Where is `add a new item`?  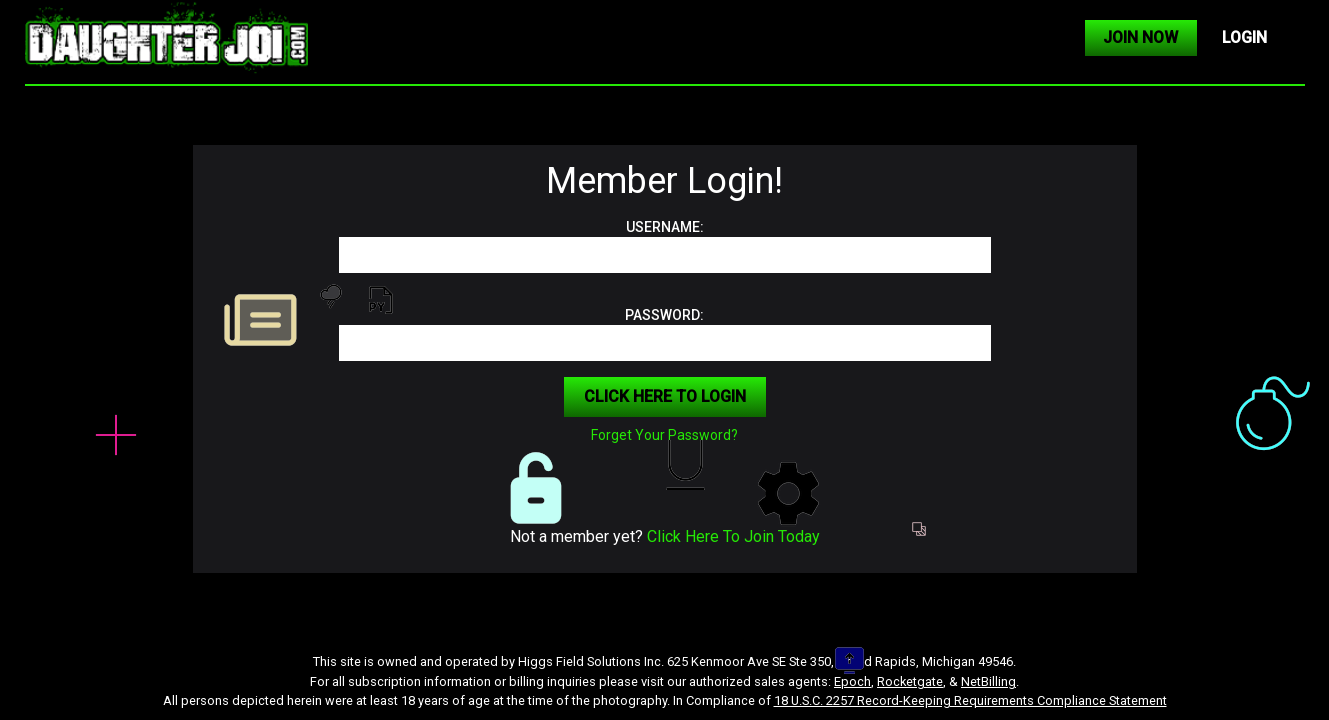
add a new item is located at coordinates (116, 435).